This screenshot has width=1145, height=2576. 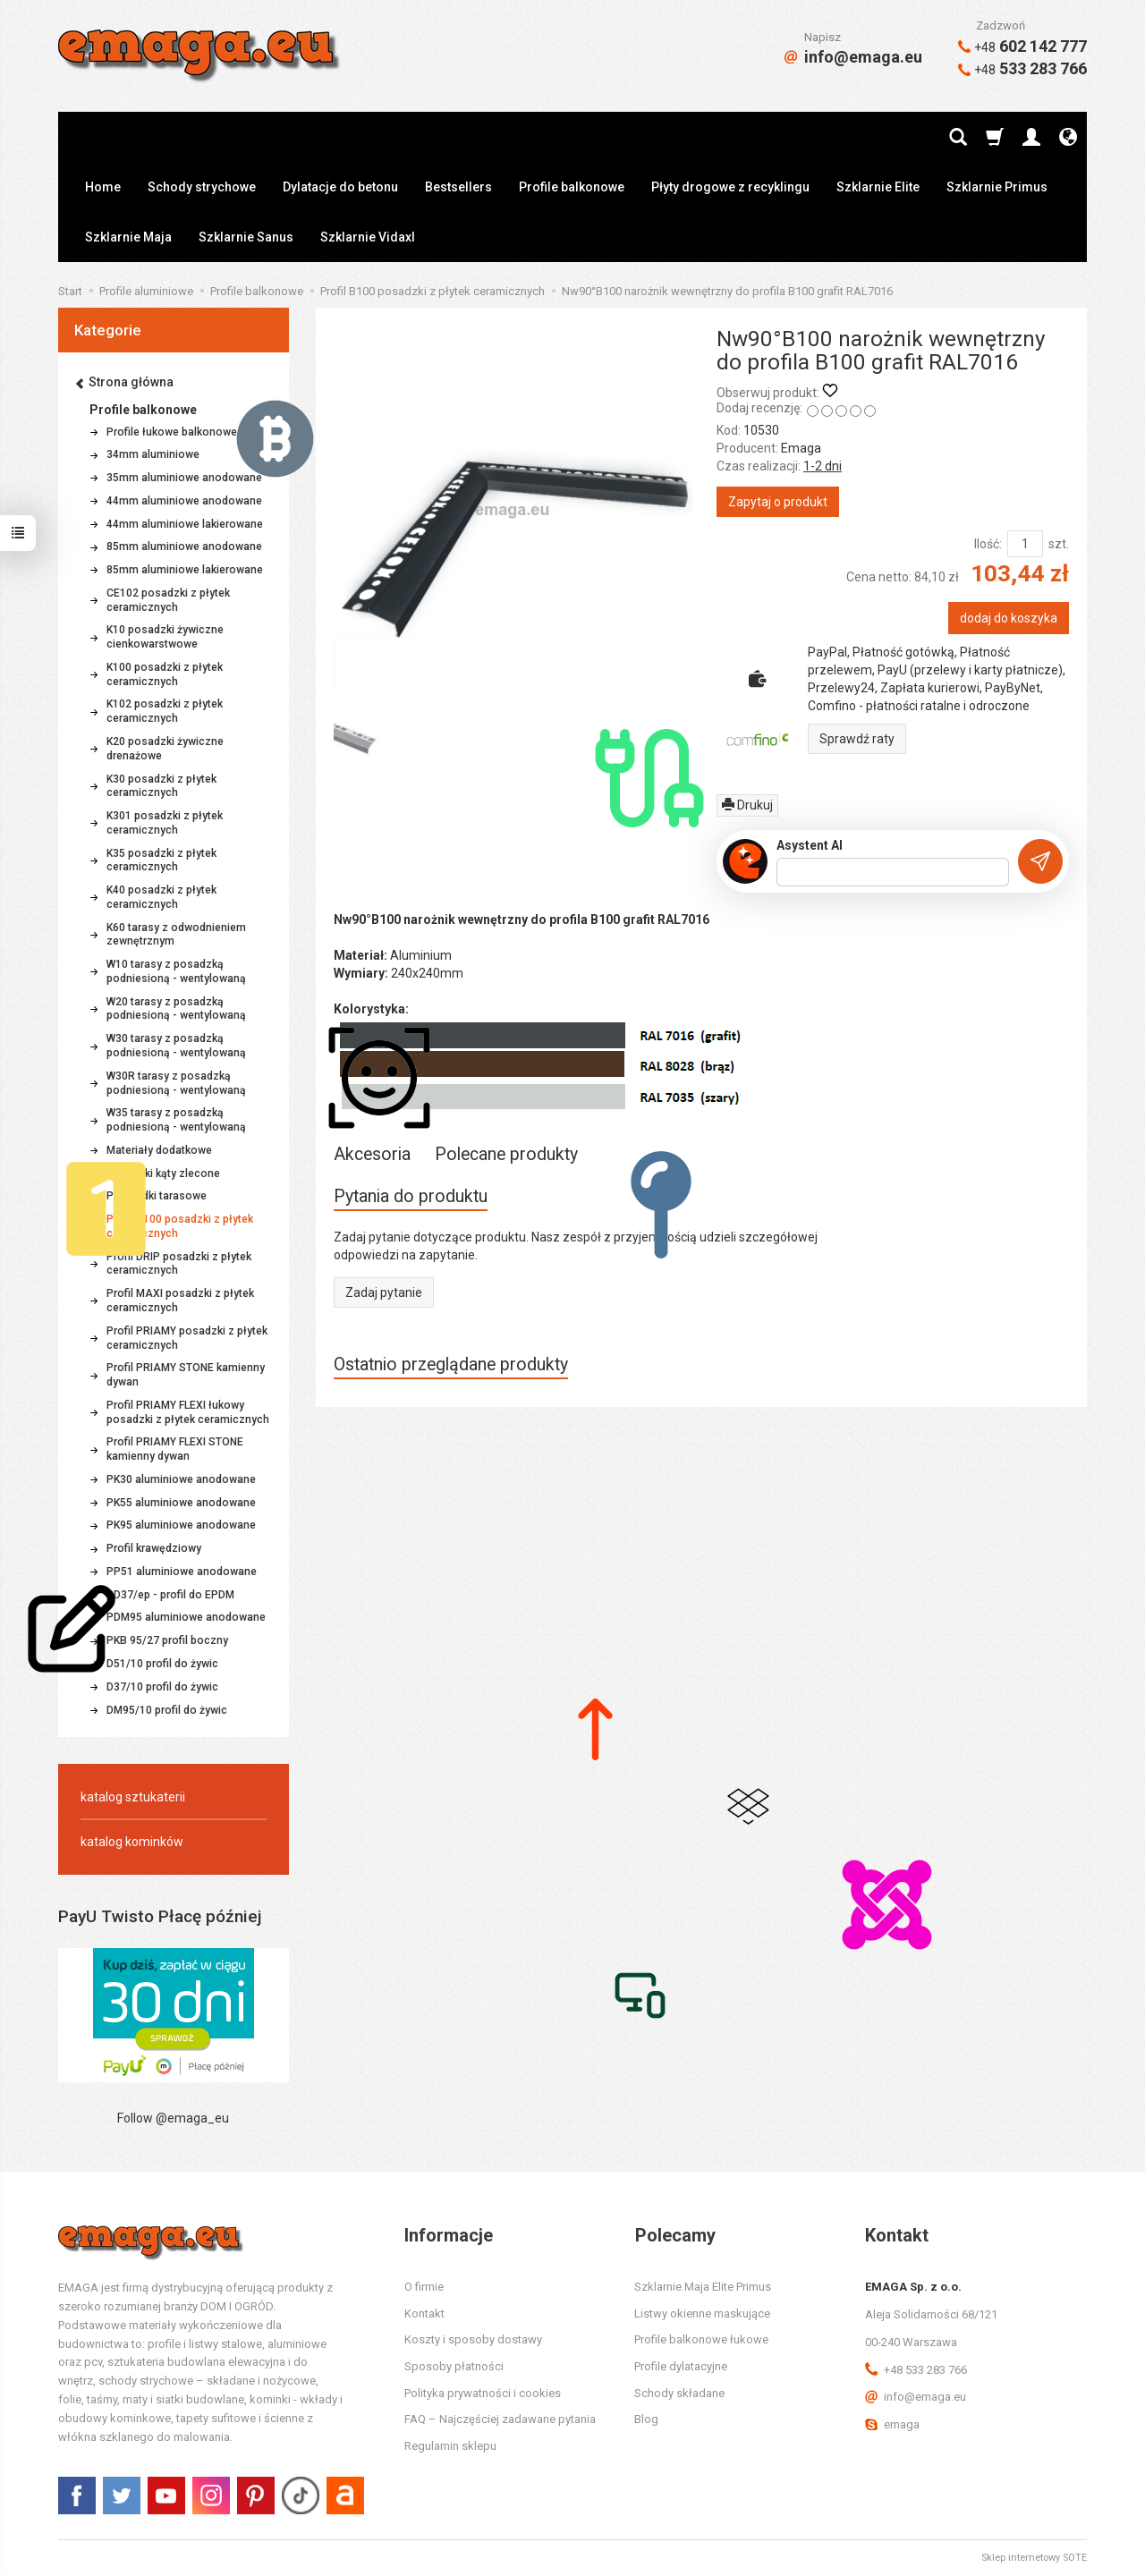 What do you see at coordinates (106, 1208) in the screenshot?
I see `indicates first place or top ranking` at bounding box center [106, 1208].